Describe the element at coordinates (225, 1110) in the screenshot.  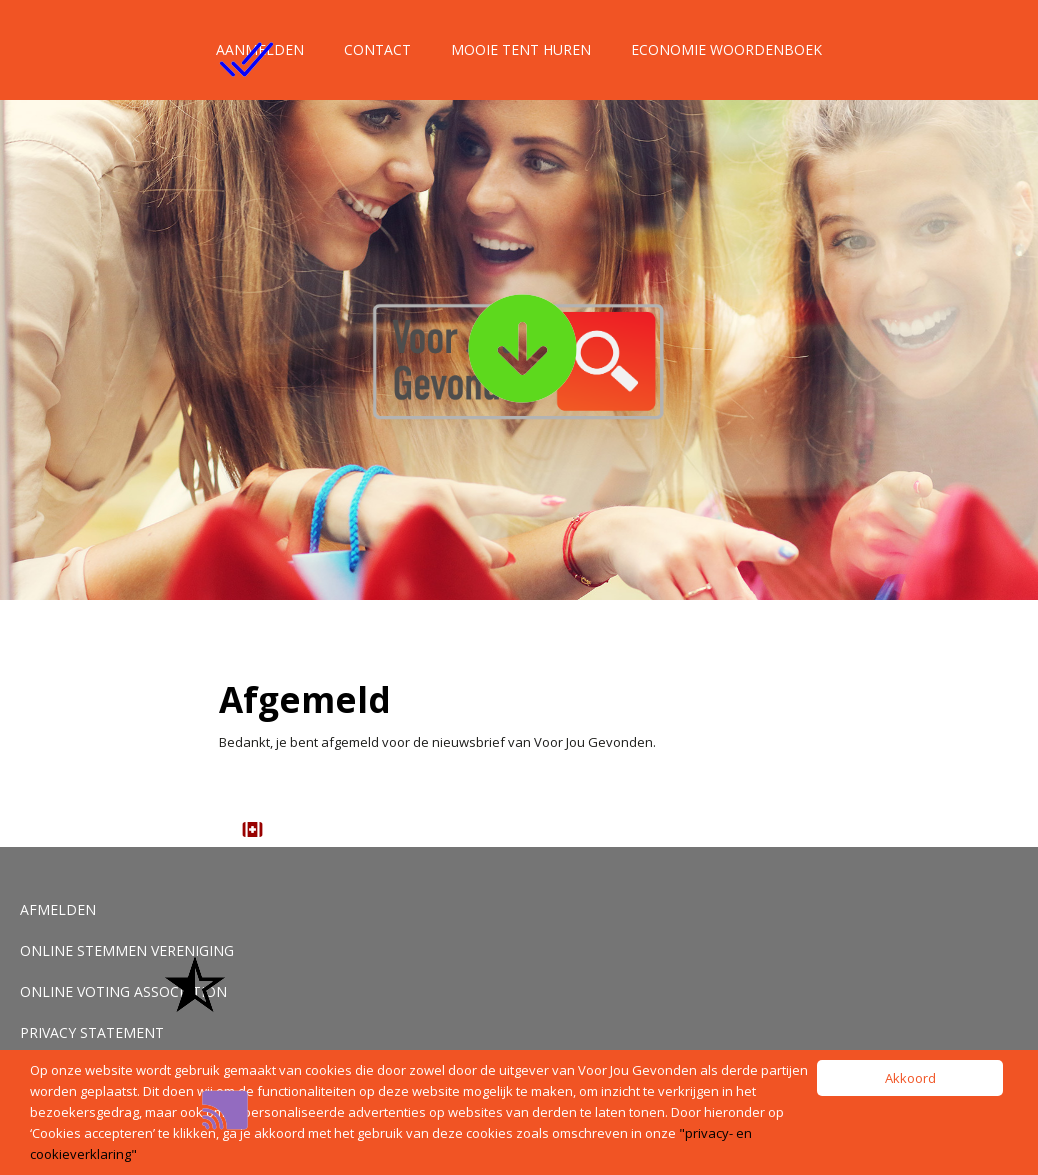
I see `cast your screen to another device` at that location.